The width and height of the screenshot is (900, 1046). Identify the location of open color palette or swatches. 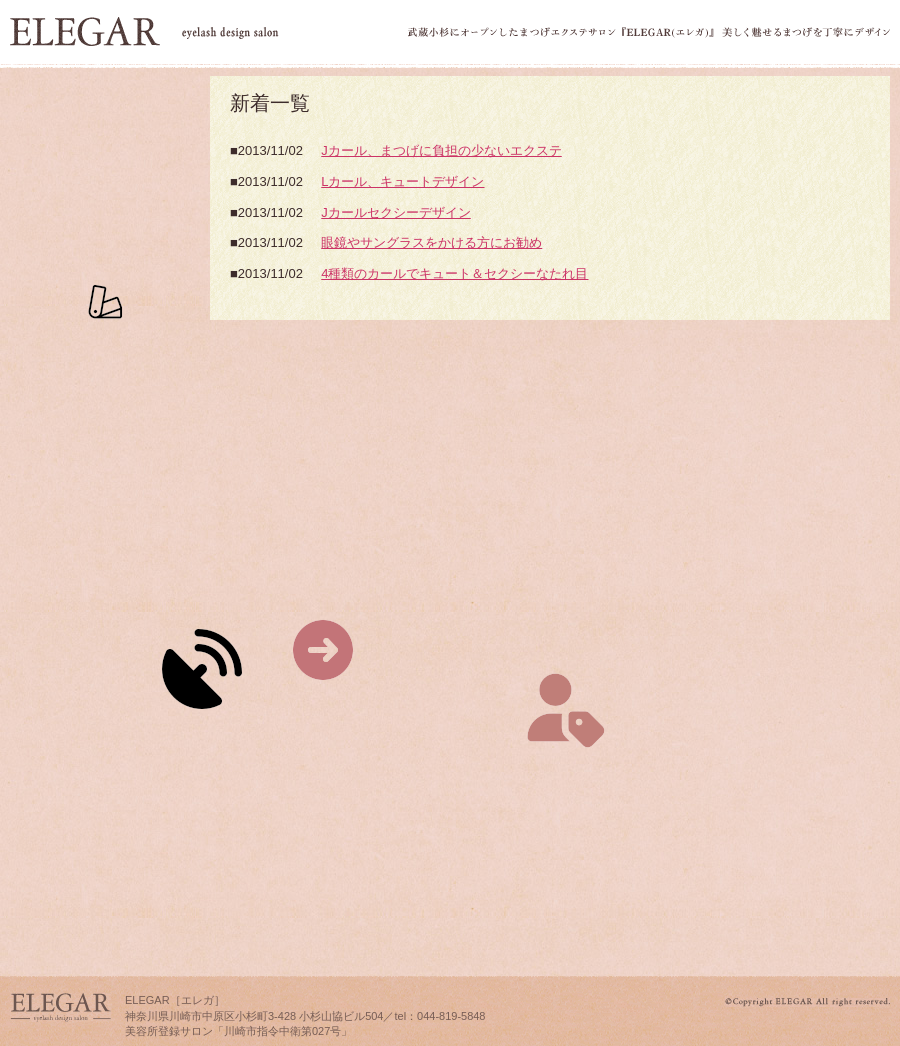
(104, 303).